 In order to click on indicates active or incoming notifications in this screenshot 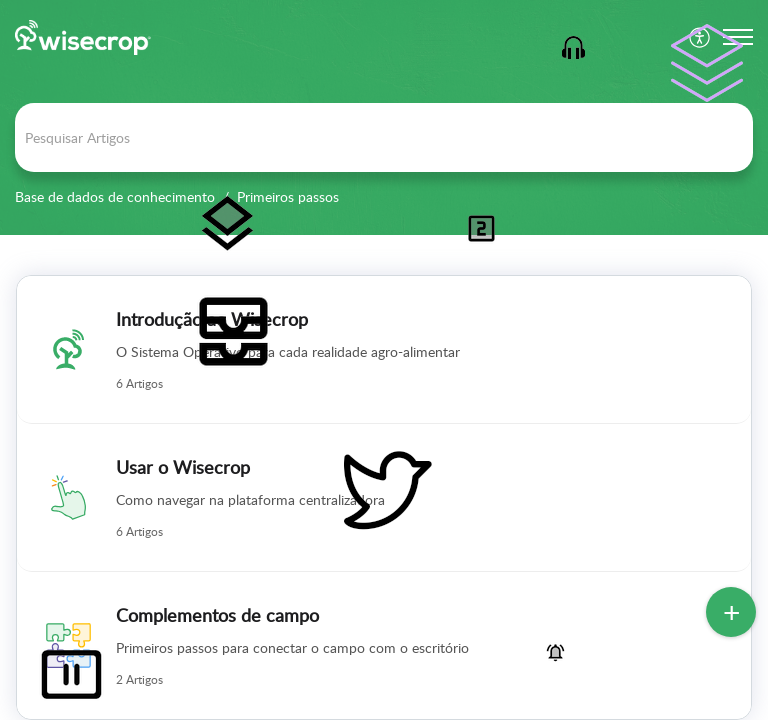, I will do `click(555, 652)`.